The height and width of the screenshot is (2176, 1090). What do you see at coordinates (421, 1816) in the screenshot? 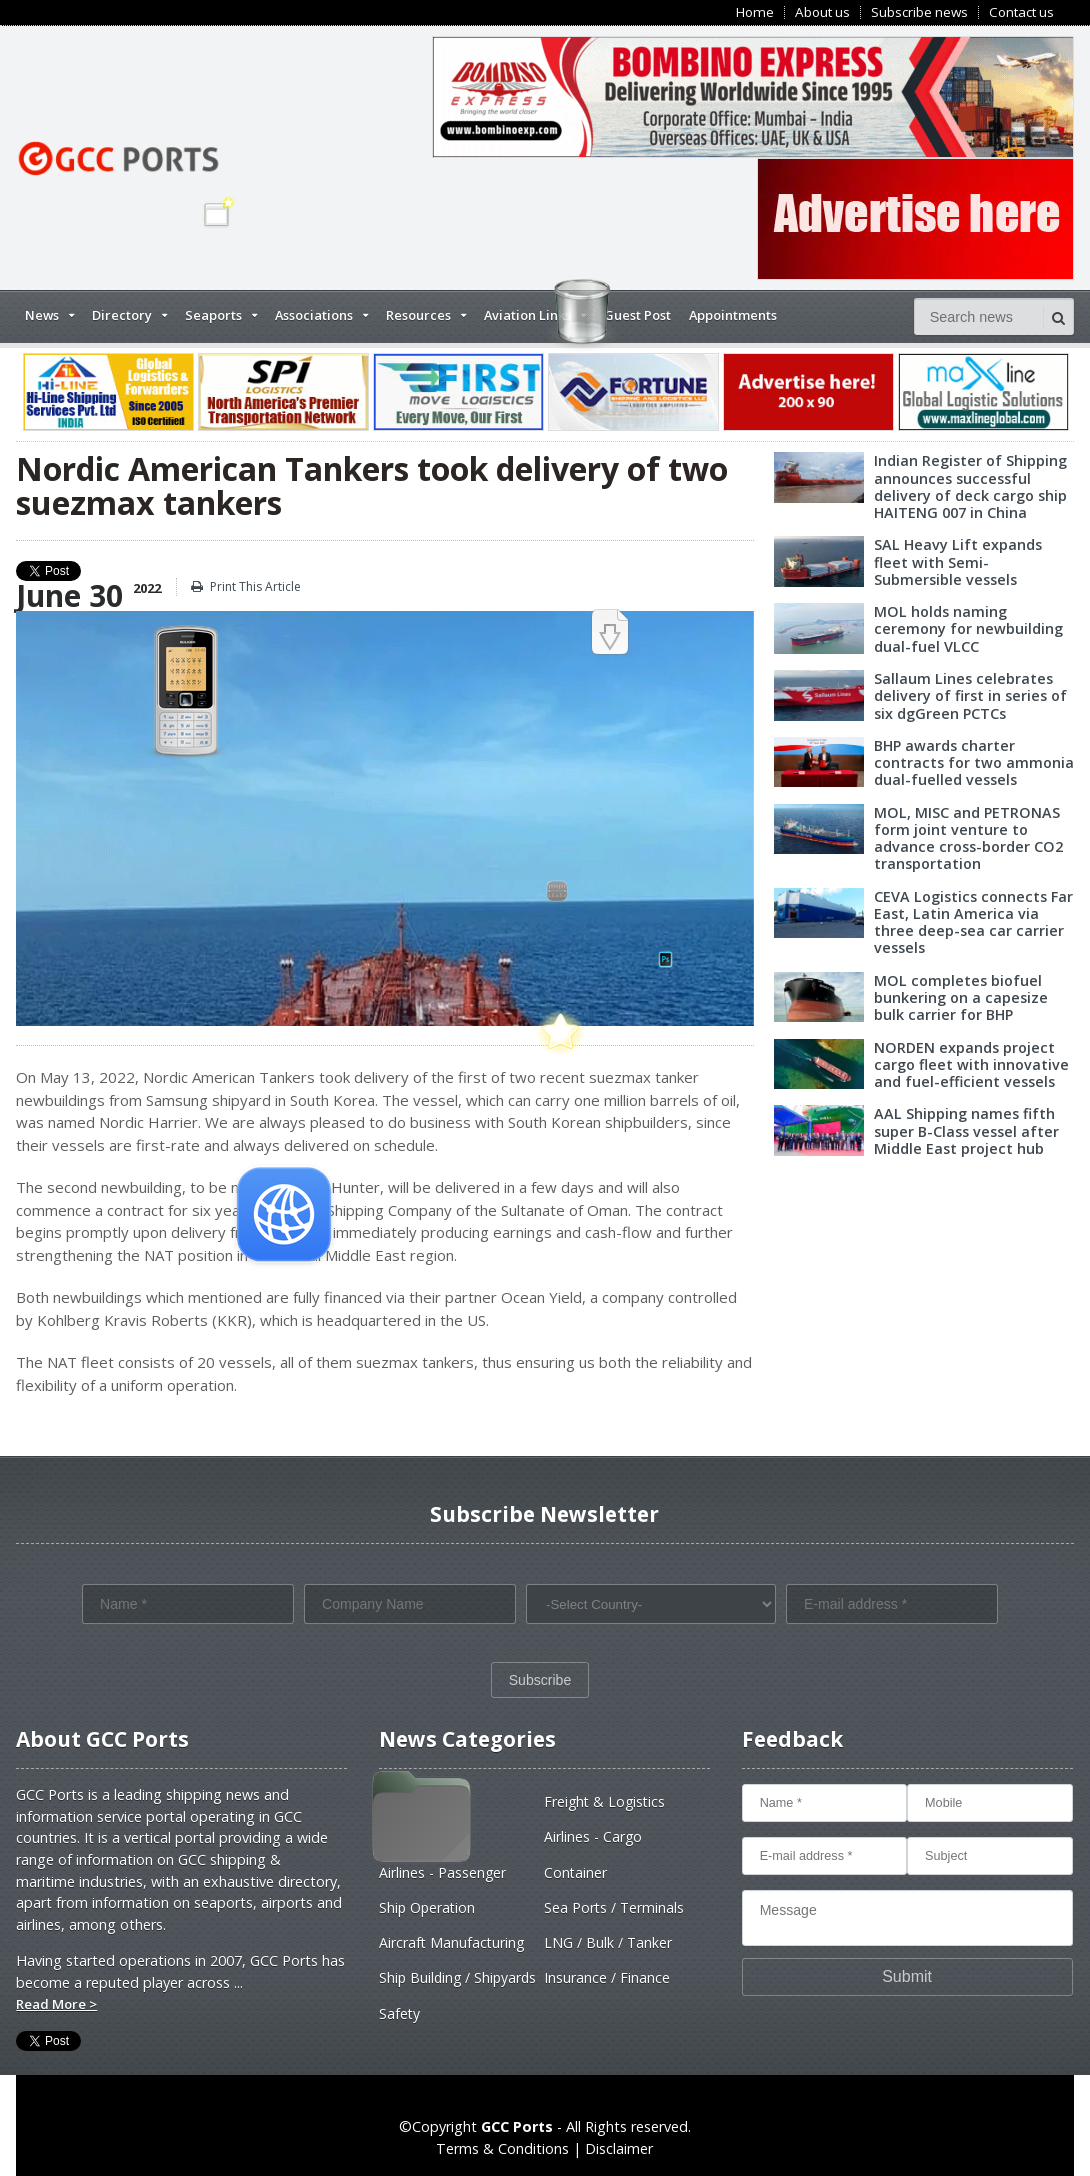
I see `open folder to view contents` at bounding box center [421, 1816].